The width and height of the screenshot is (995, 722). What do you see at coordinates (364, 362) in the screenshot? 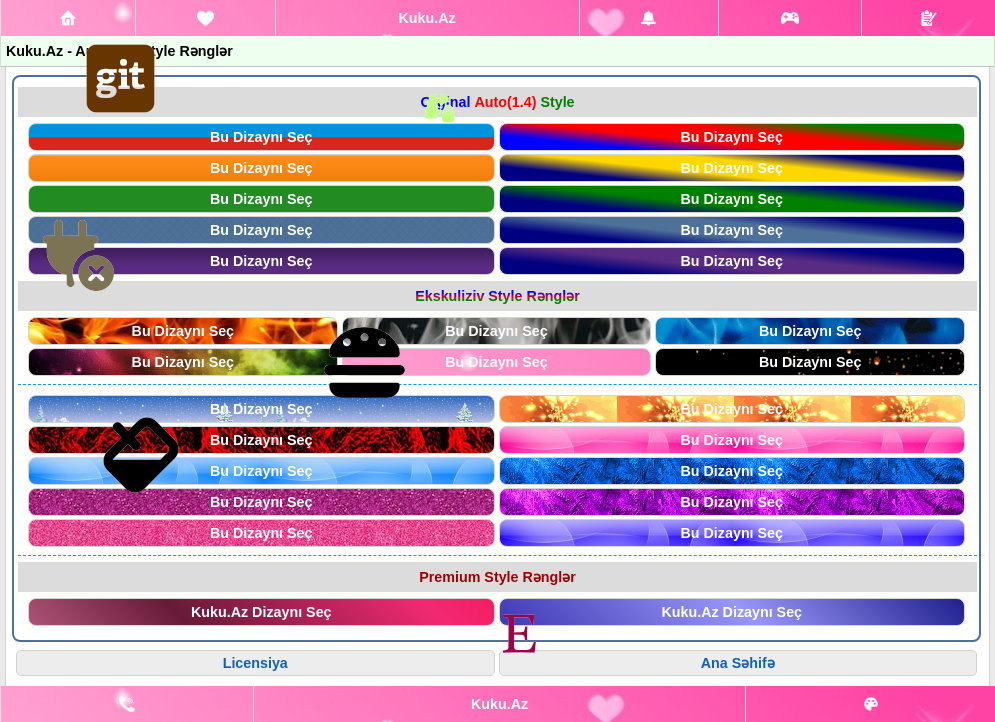
I see `access food or restaurant options` at bounding box center [364, 362].